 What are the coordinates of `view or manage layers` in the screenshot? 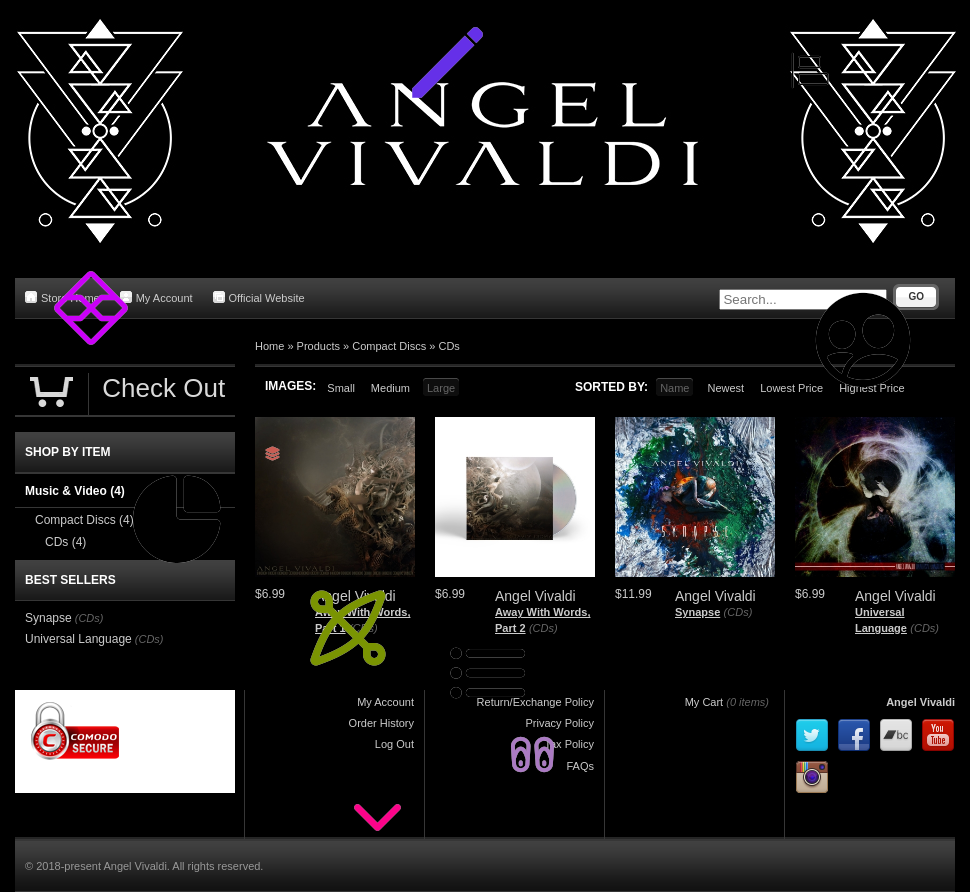 It's located at (272, 453).